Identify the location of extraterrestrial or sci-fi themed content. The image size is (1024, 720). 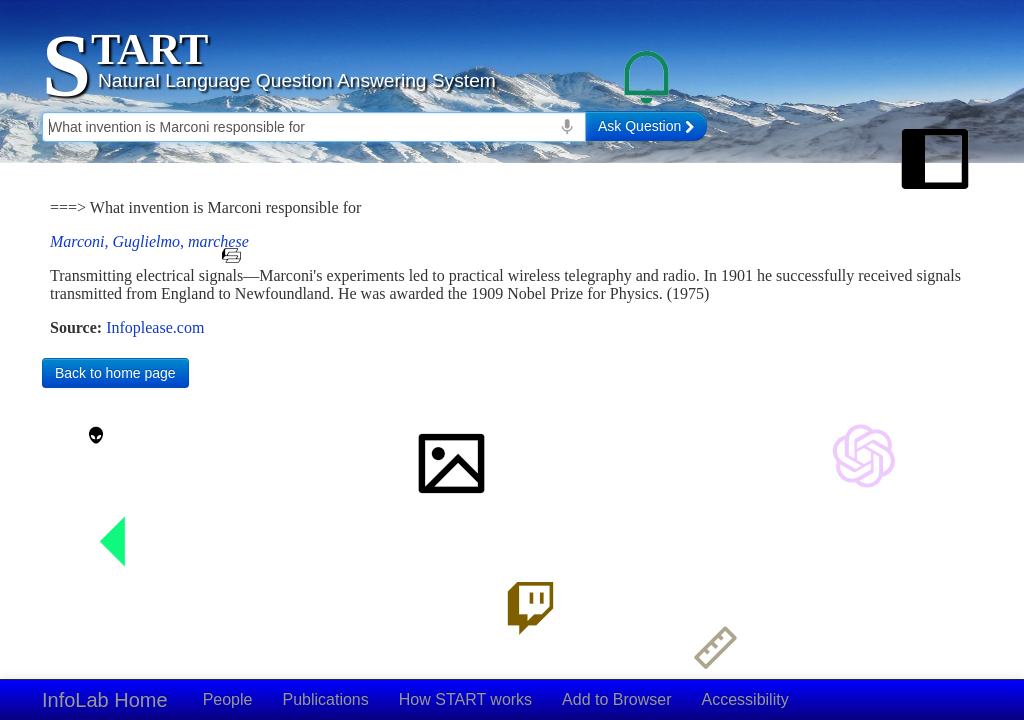
(96, 435).